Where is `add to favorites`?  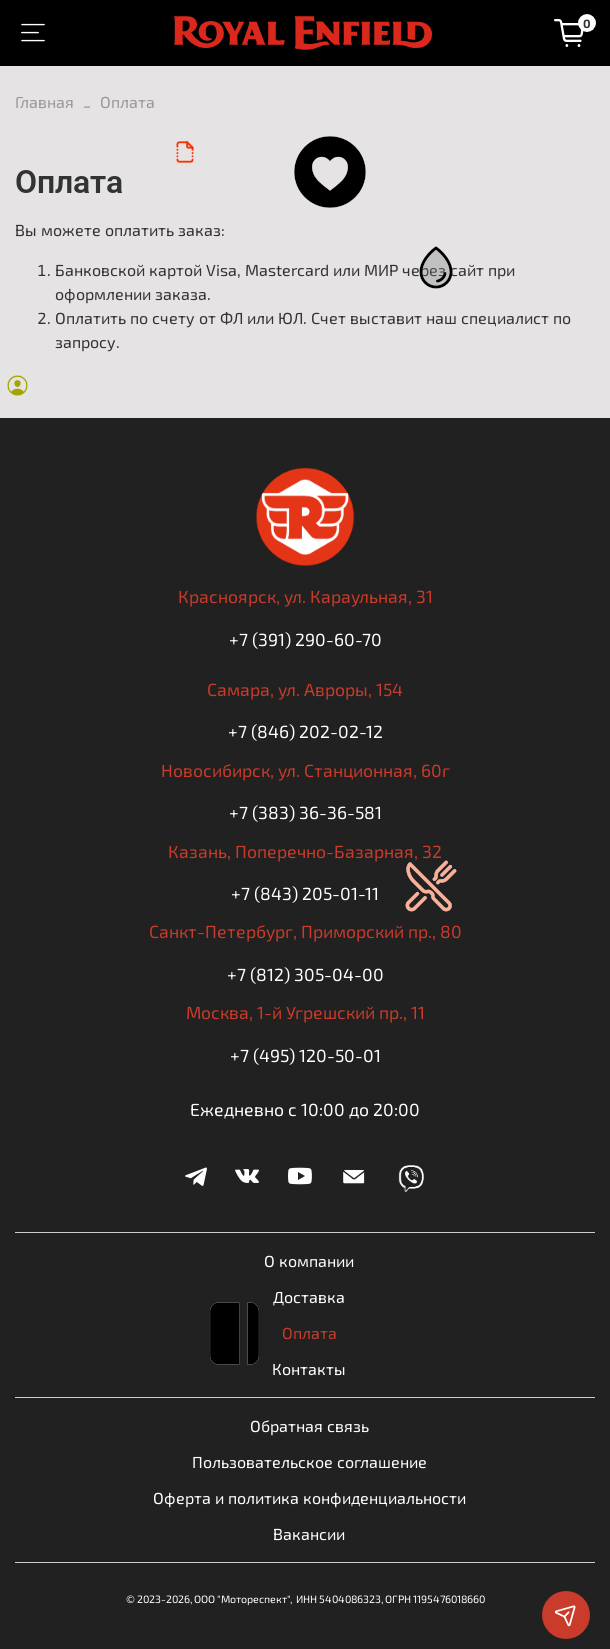
add to favorites is located at coordinates (330, 172).